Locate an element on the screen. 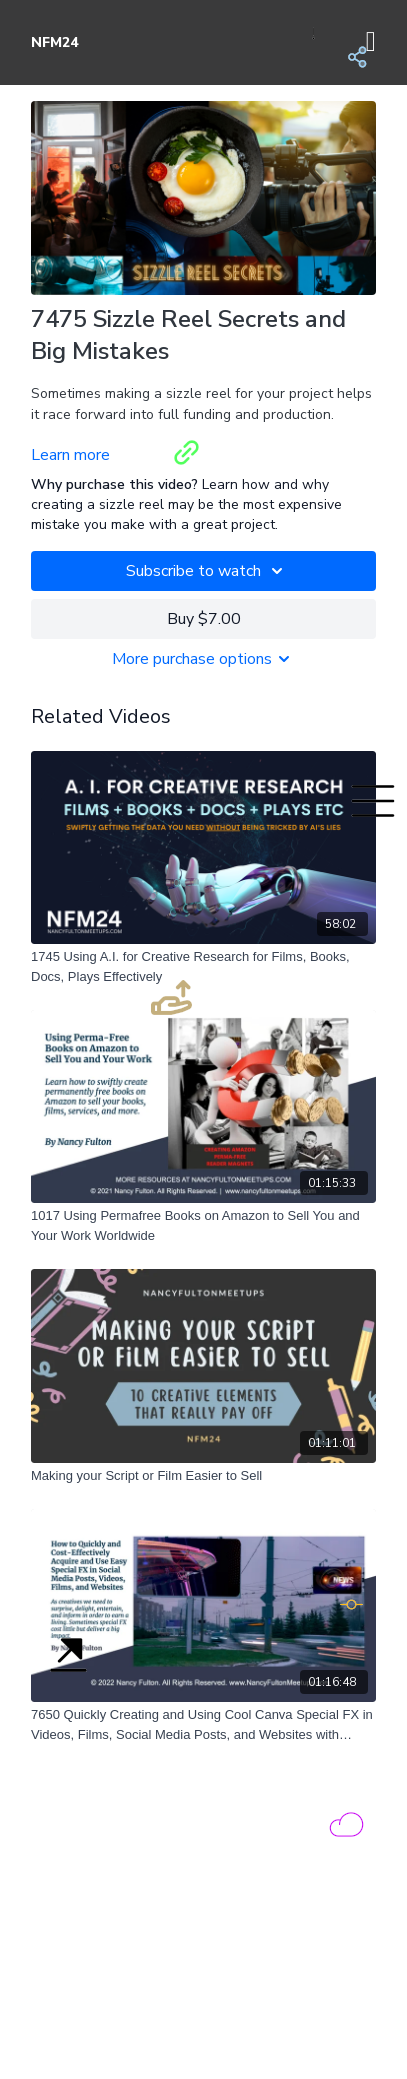 The image size is (407, 2079). share content to social networks is located at coordinates (358, 57).